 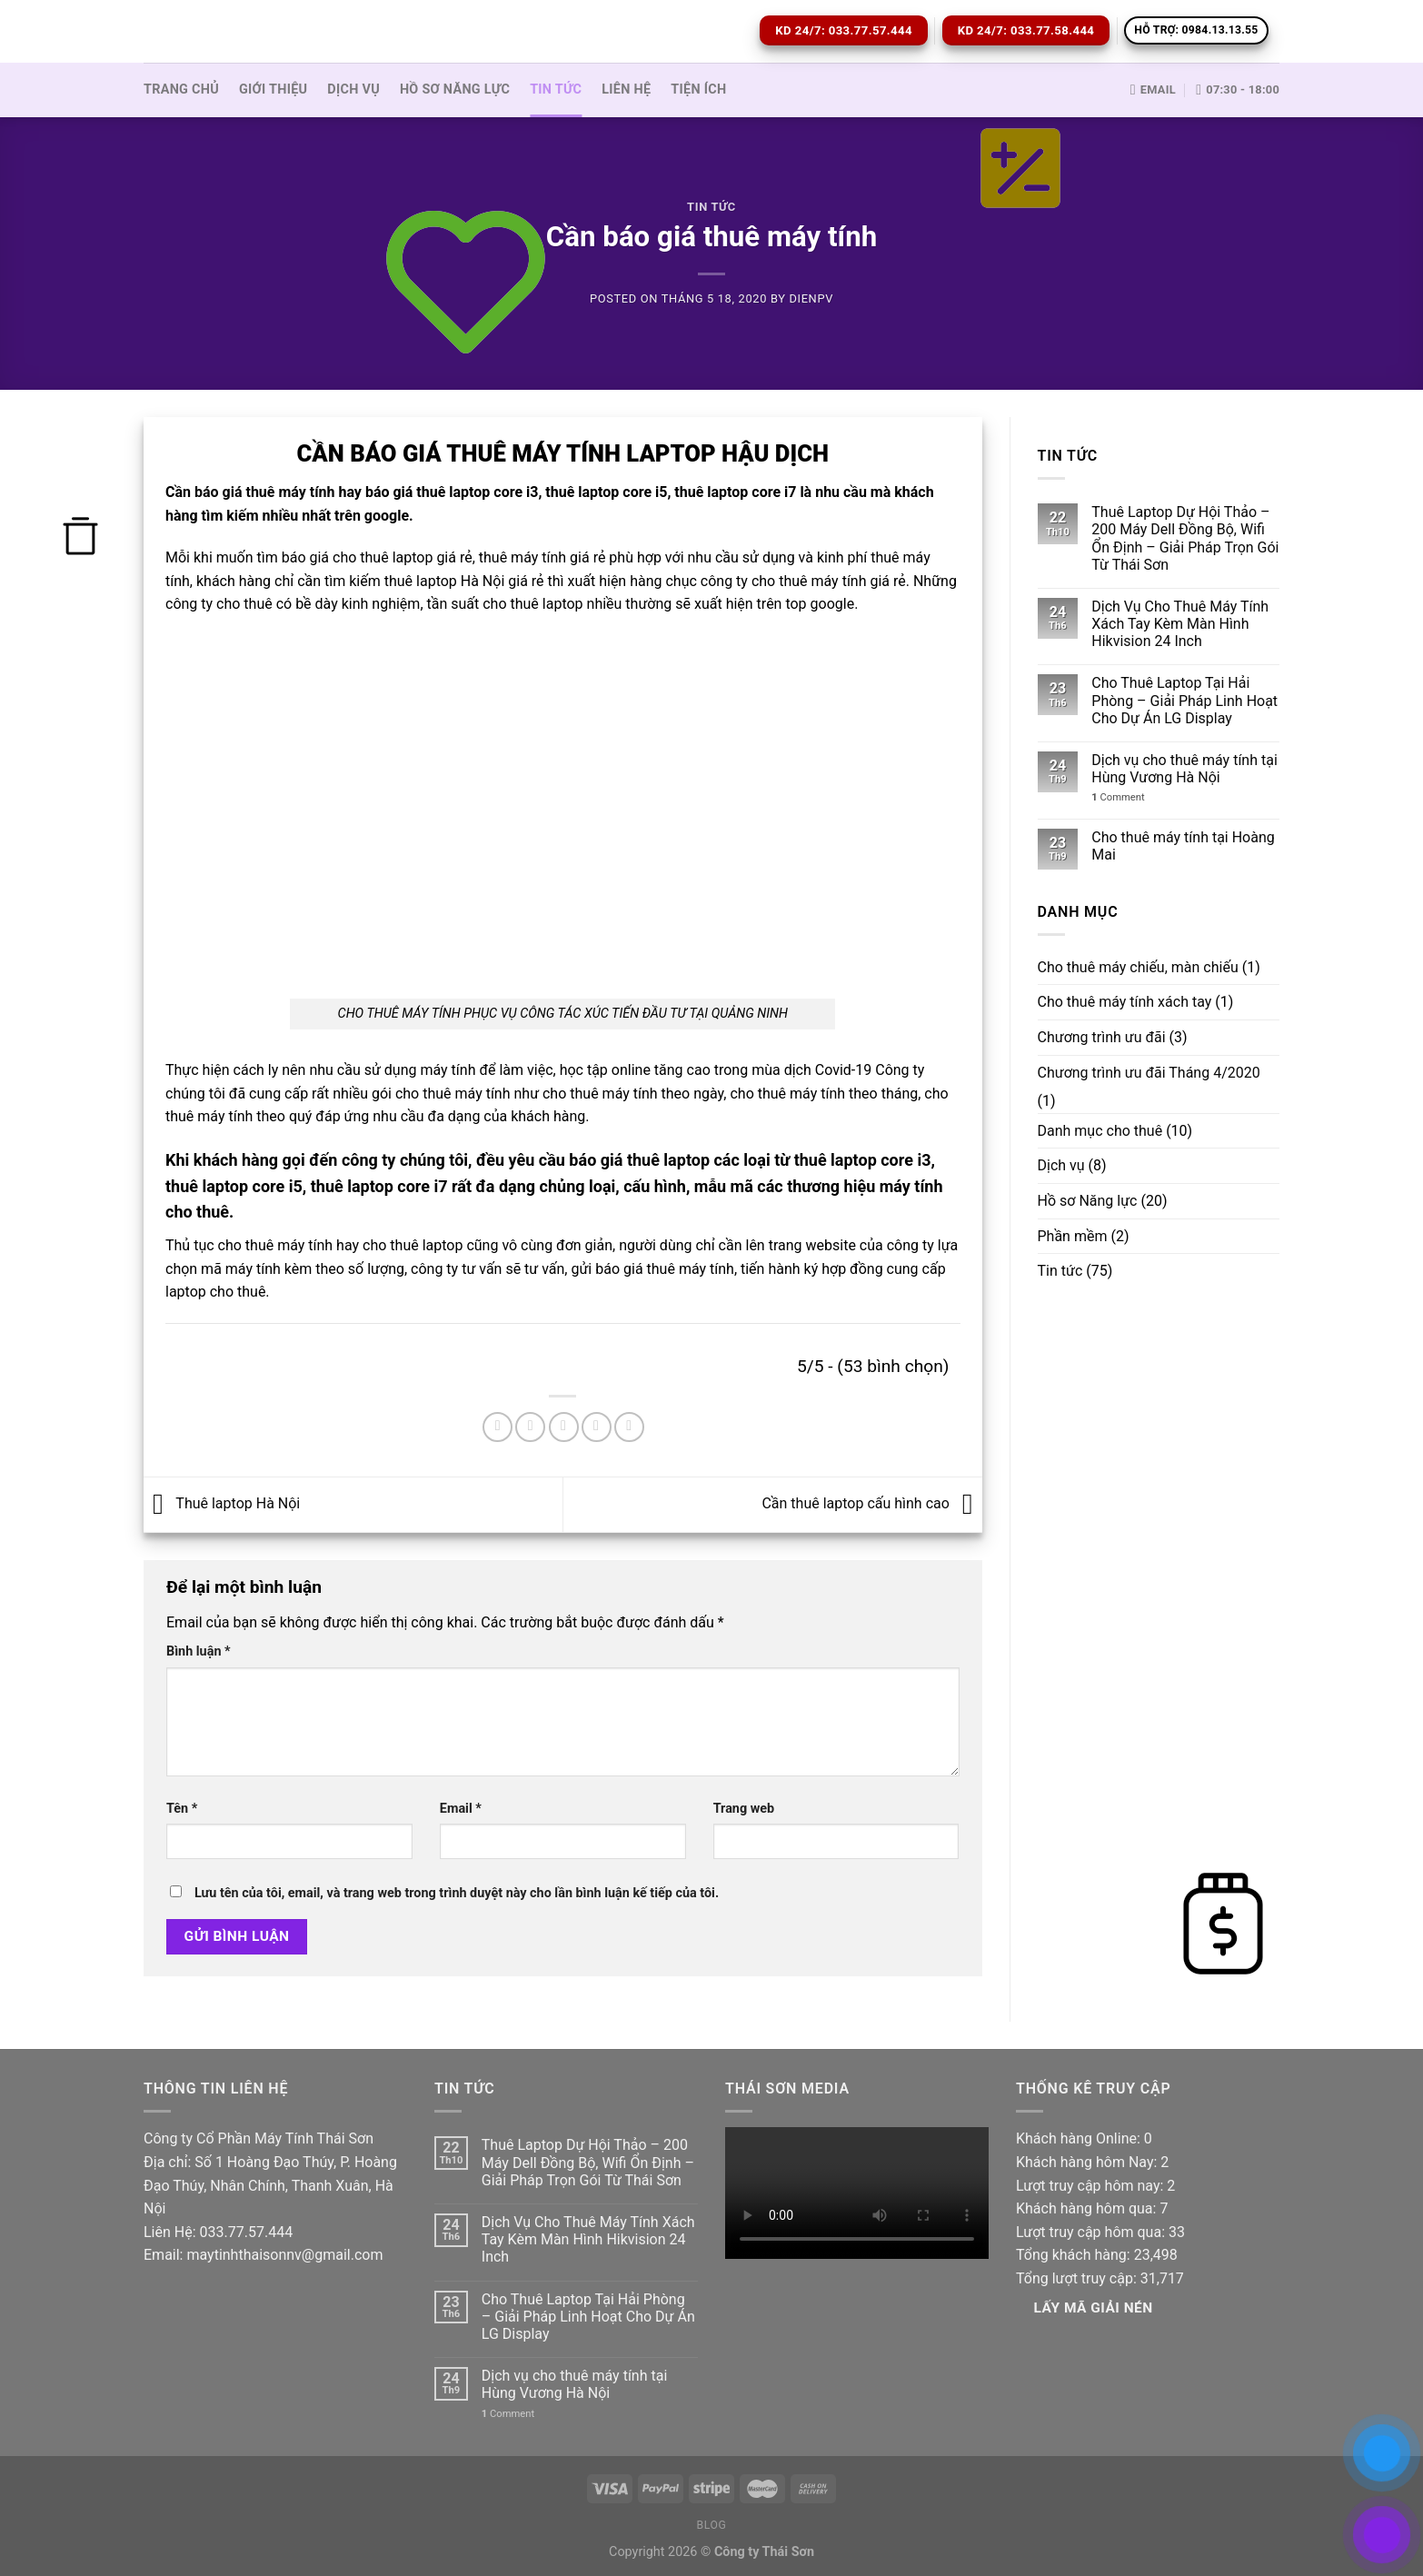 I want to click on add item to favorites, so click(x=465, y=282).